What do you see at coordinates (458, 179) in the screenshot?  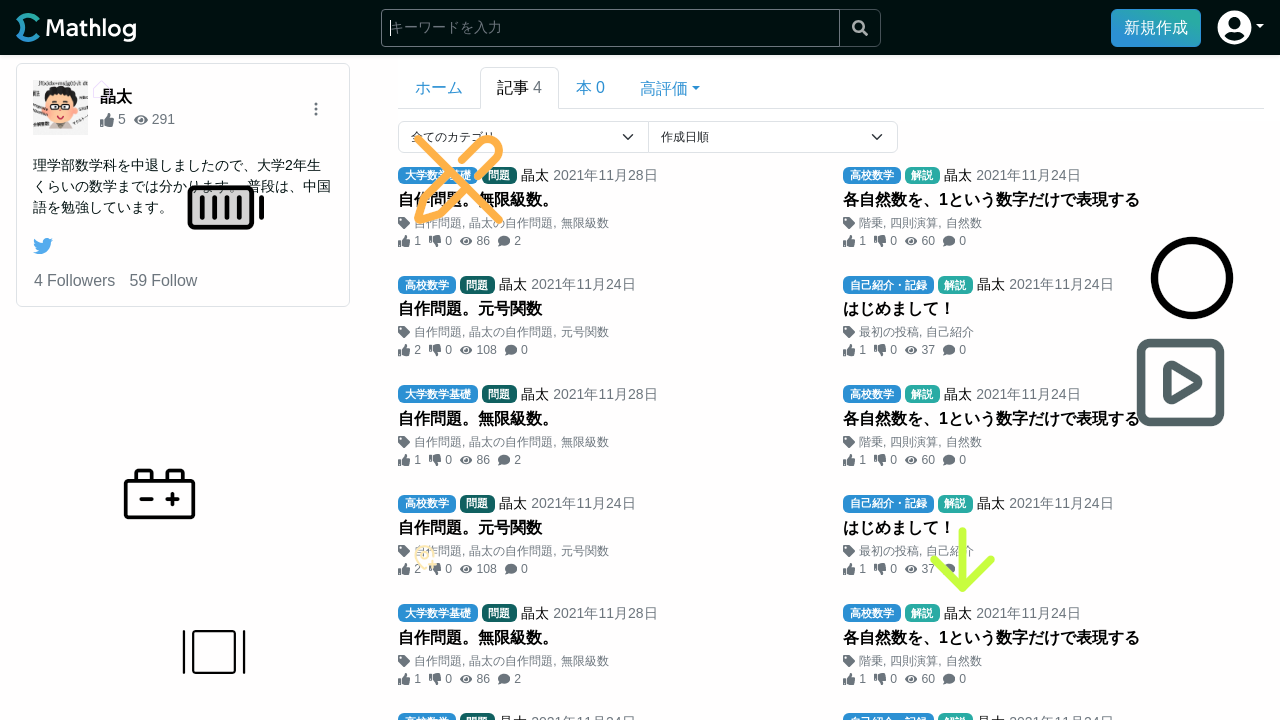 I see `indicates editing is disabled` at bounding box center [458, 179].